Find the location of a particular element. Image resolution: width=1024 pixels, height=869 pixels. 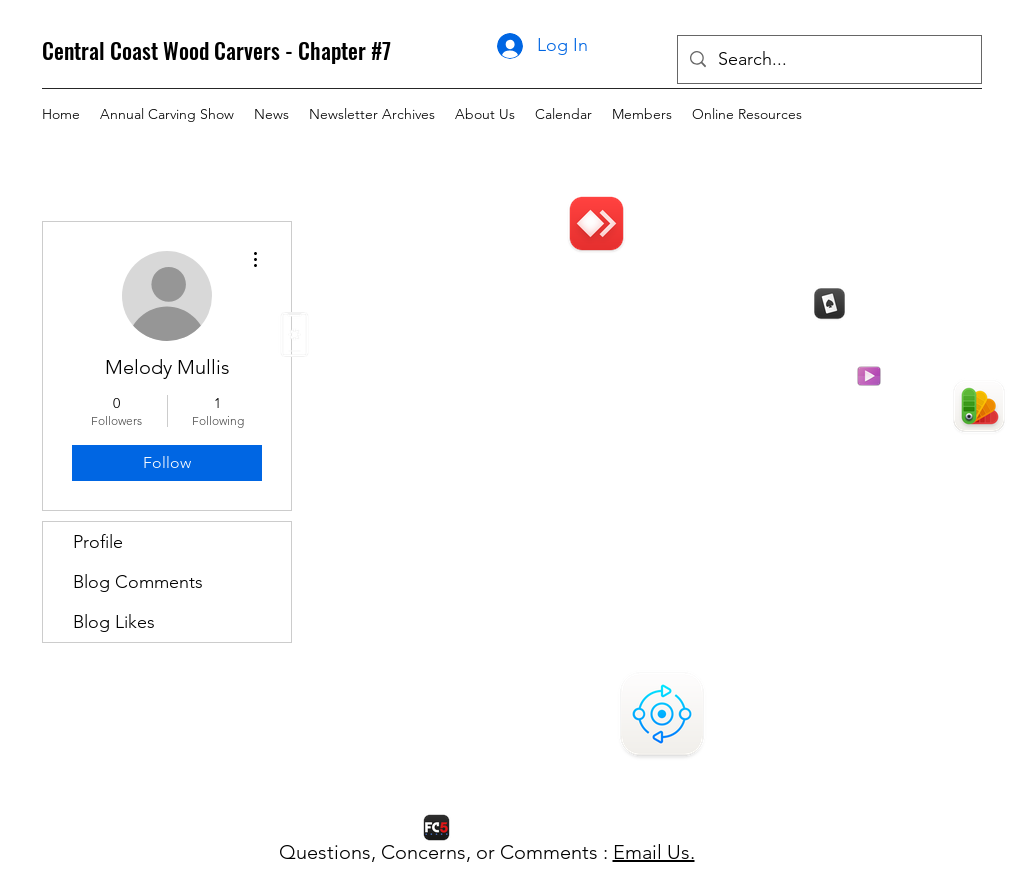

open sk1 color picker application is located at coordinates (979, 406).